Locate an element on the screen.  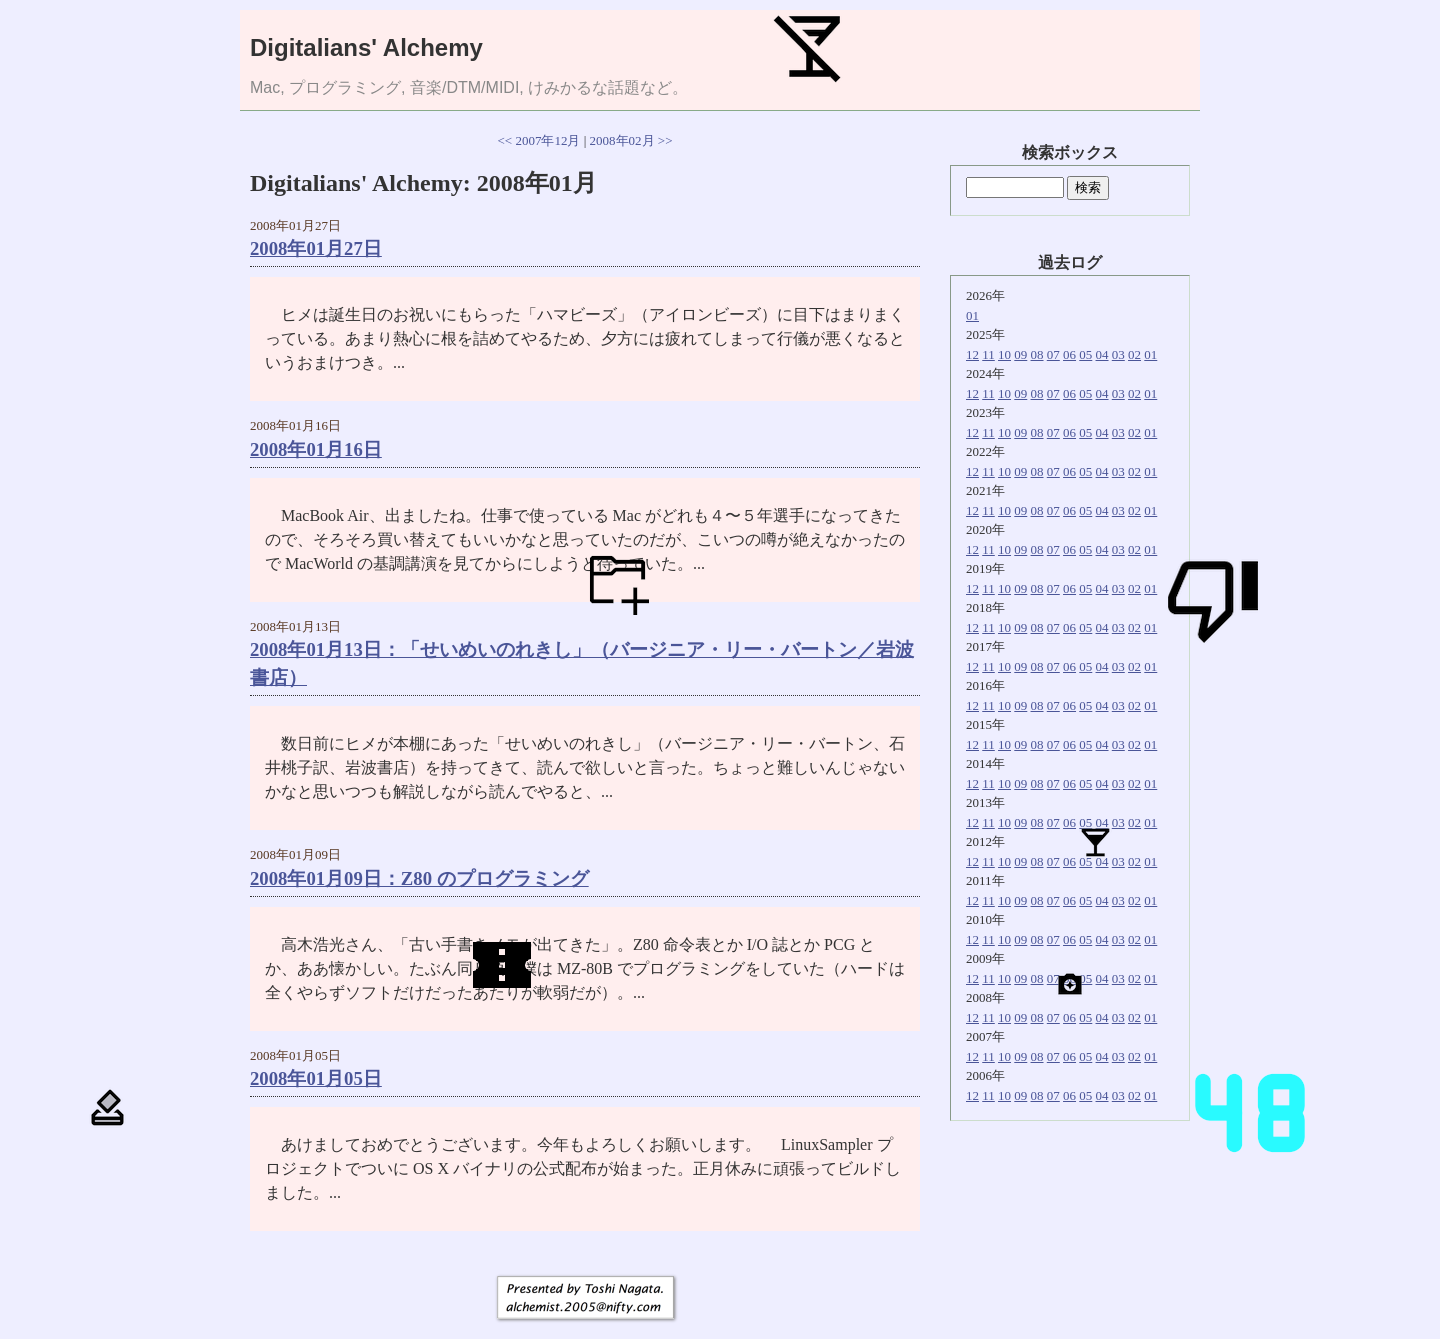
find nearby bars or nightlife is located at coordinates (1095, 842).